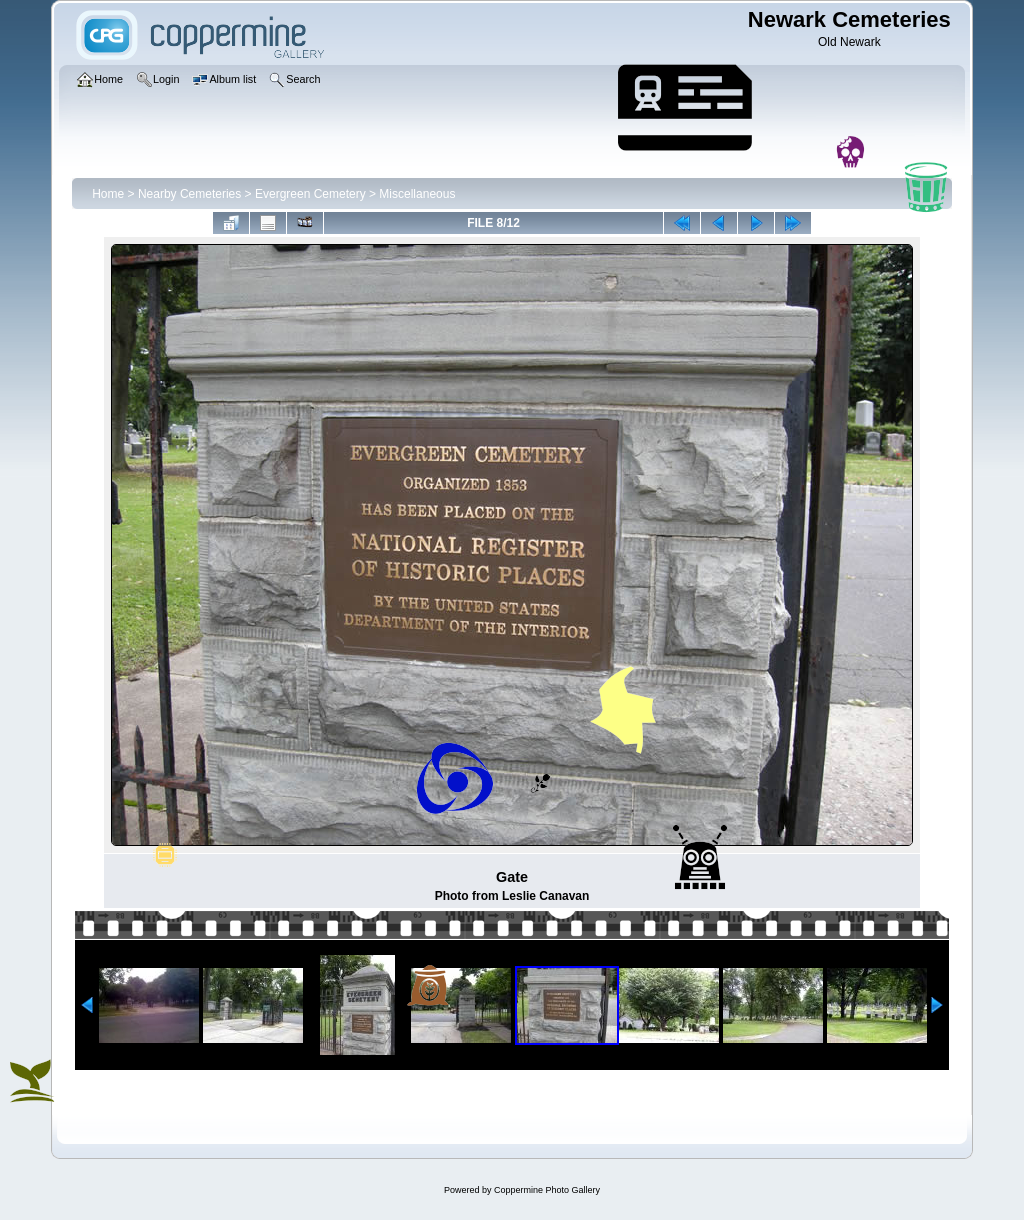  Describe the element at coordinates (454, 778) in the screenshot. I see `indicates a swirling or cyclone effect in gameplay` at that location.